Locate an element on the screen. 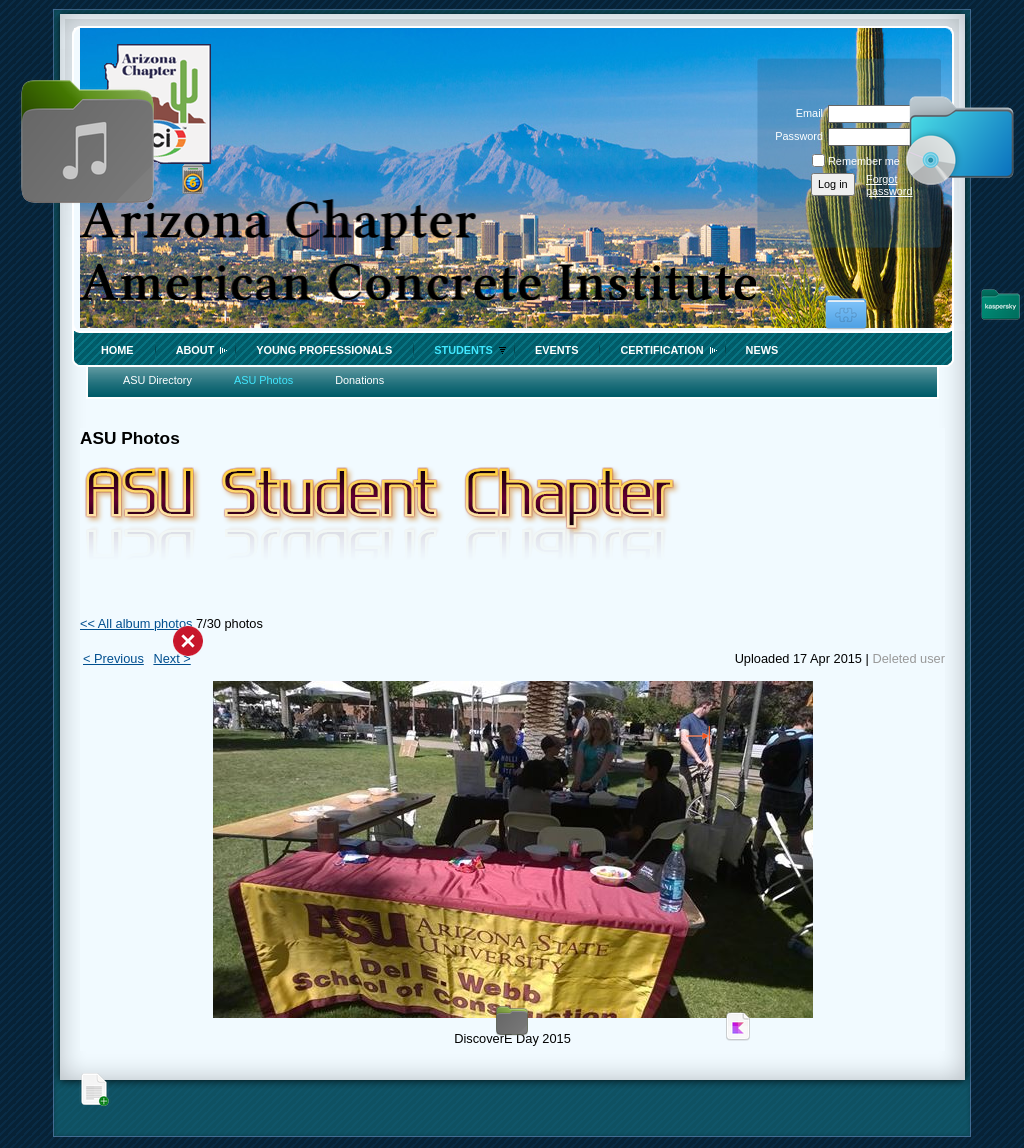 The image size is (1024, 1148). dismiss or cancel a dialog is located at coordinates (188, 641).